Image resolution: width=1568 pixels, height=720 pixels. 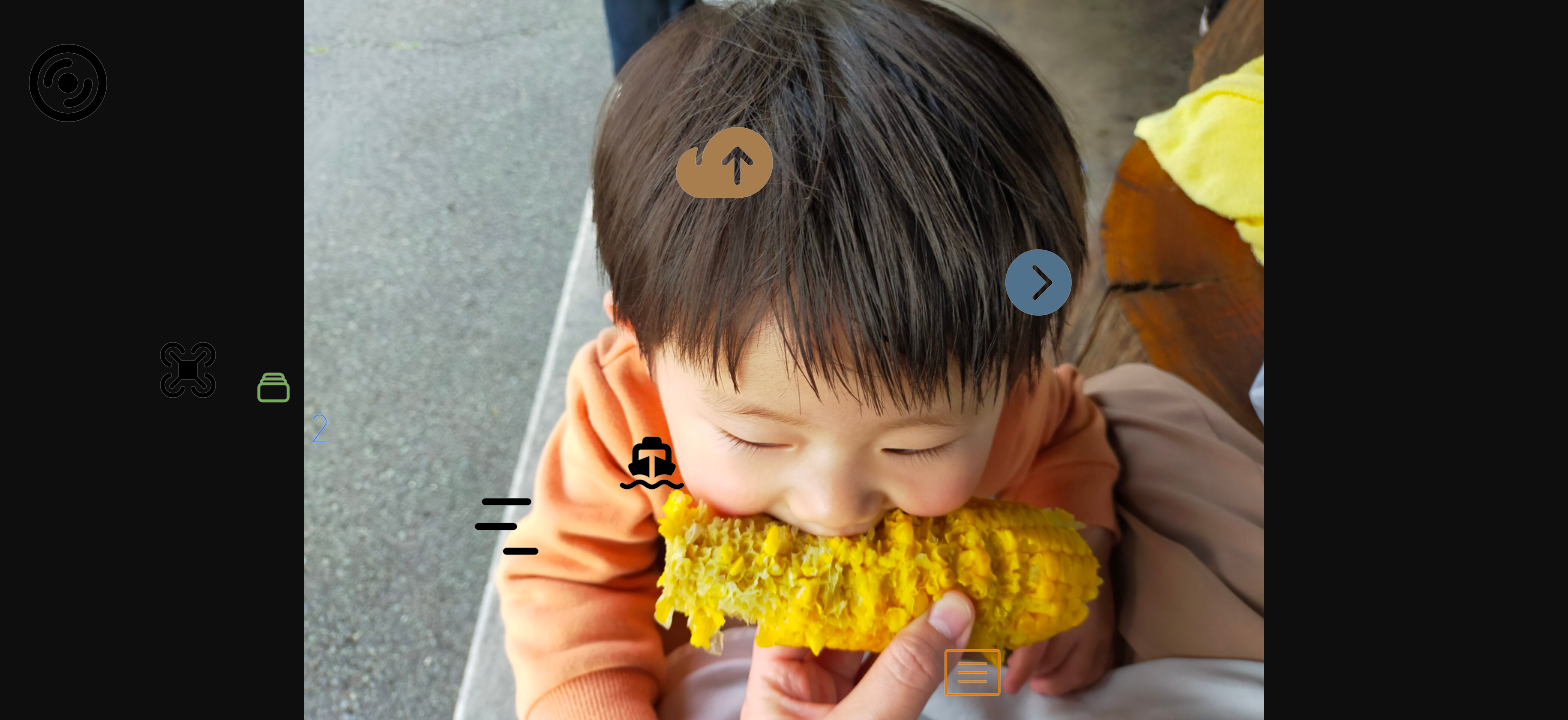 What do you see at coordinates (724, 162) in the screenshot?
I see `upload file to cloud storage` at bounding box center [724, 162].